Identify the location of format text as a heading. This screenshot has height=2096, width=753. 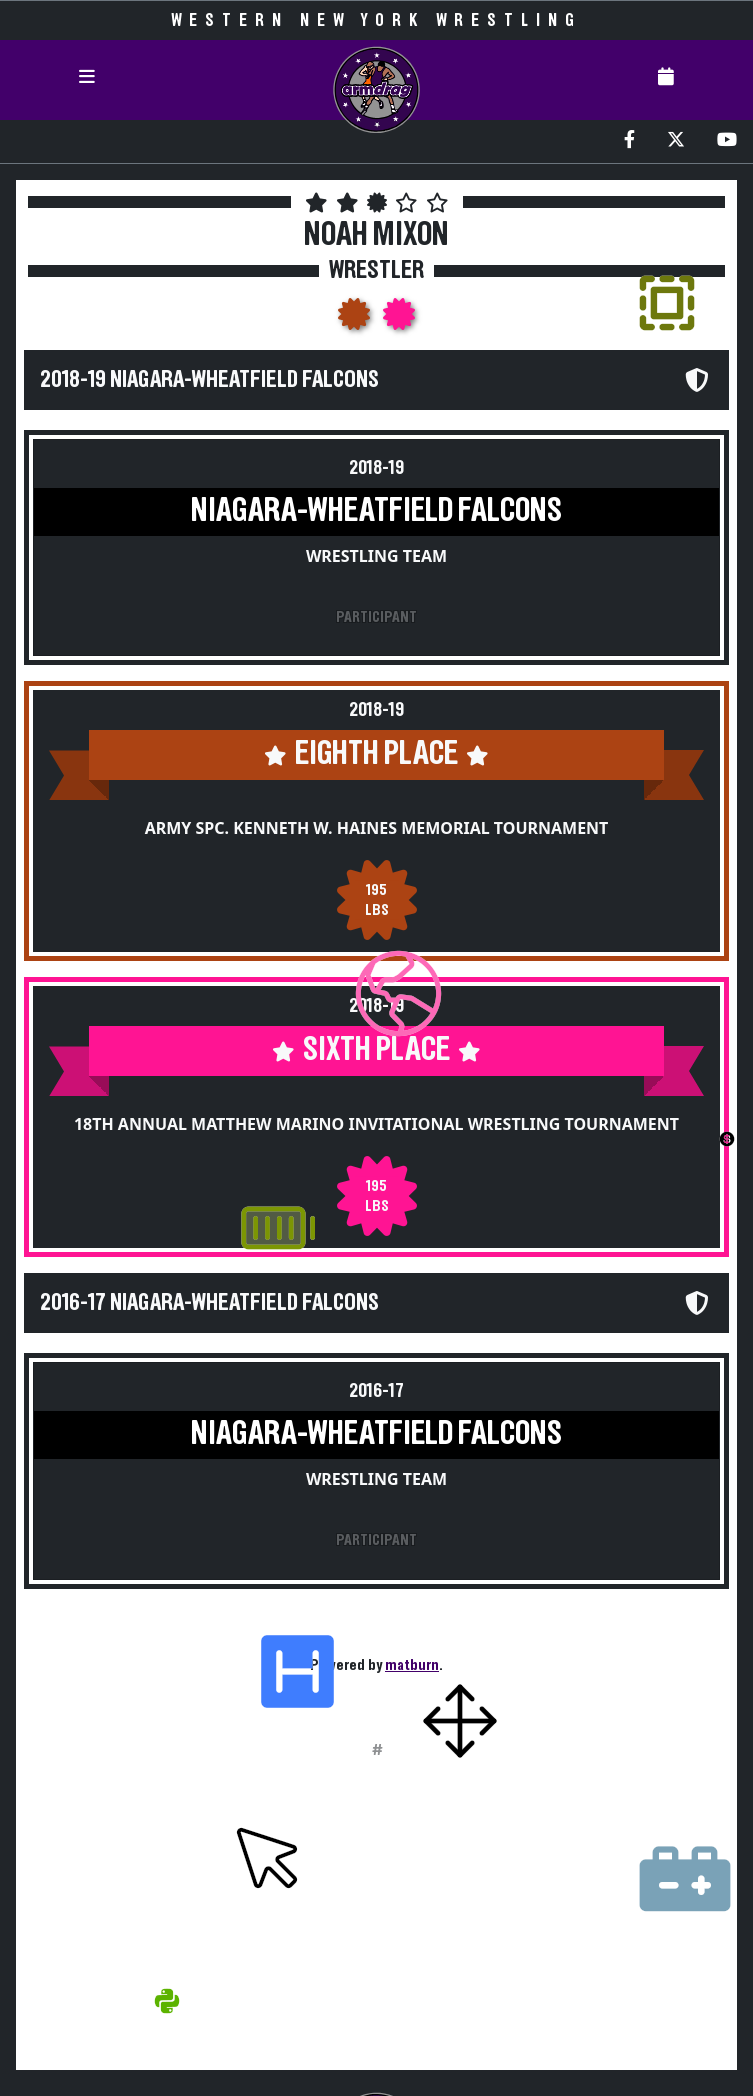
(297, 1671).